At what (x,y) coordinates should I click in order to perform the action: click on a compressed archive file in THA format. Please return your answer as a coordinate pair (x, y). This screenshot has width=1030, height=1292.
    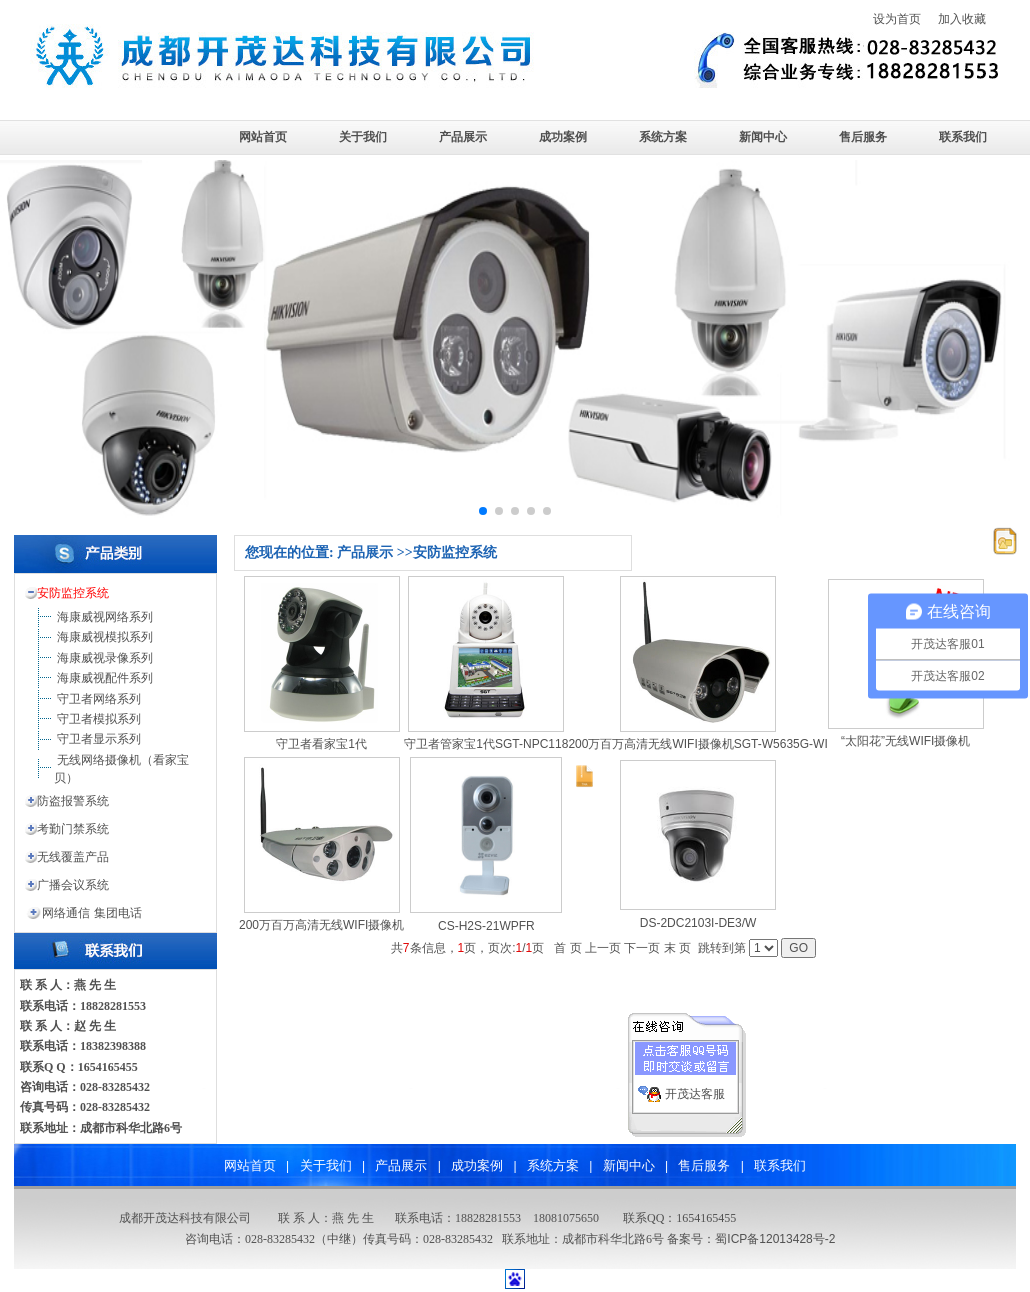
    Looking at the image, I should click on (584, 776).